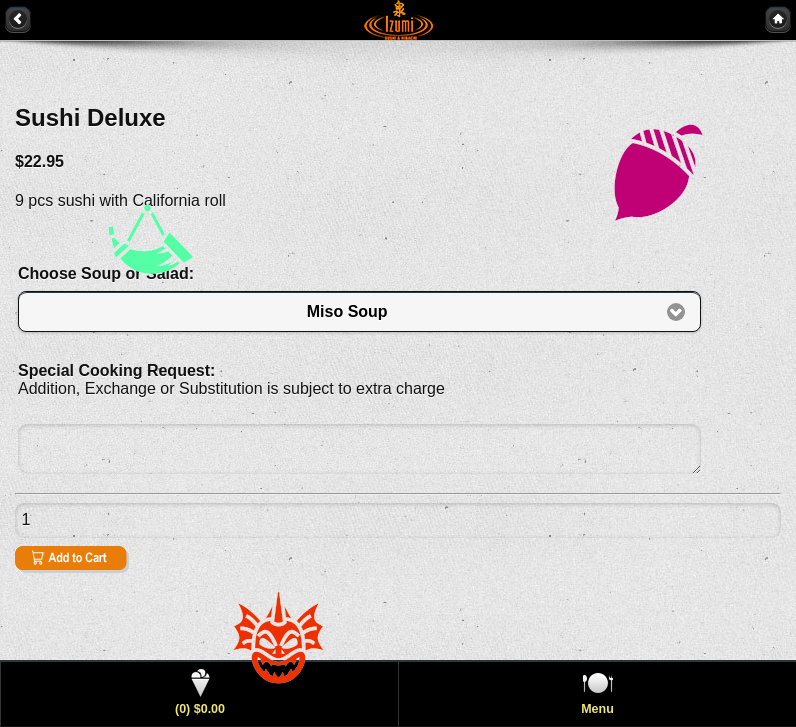  I want to click on encounter a fish monster enemy, so click(278, 637).